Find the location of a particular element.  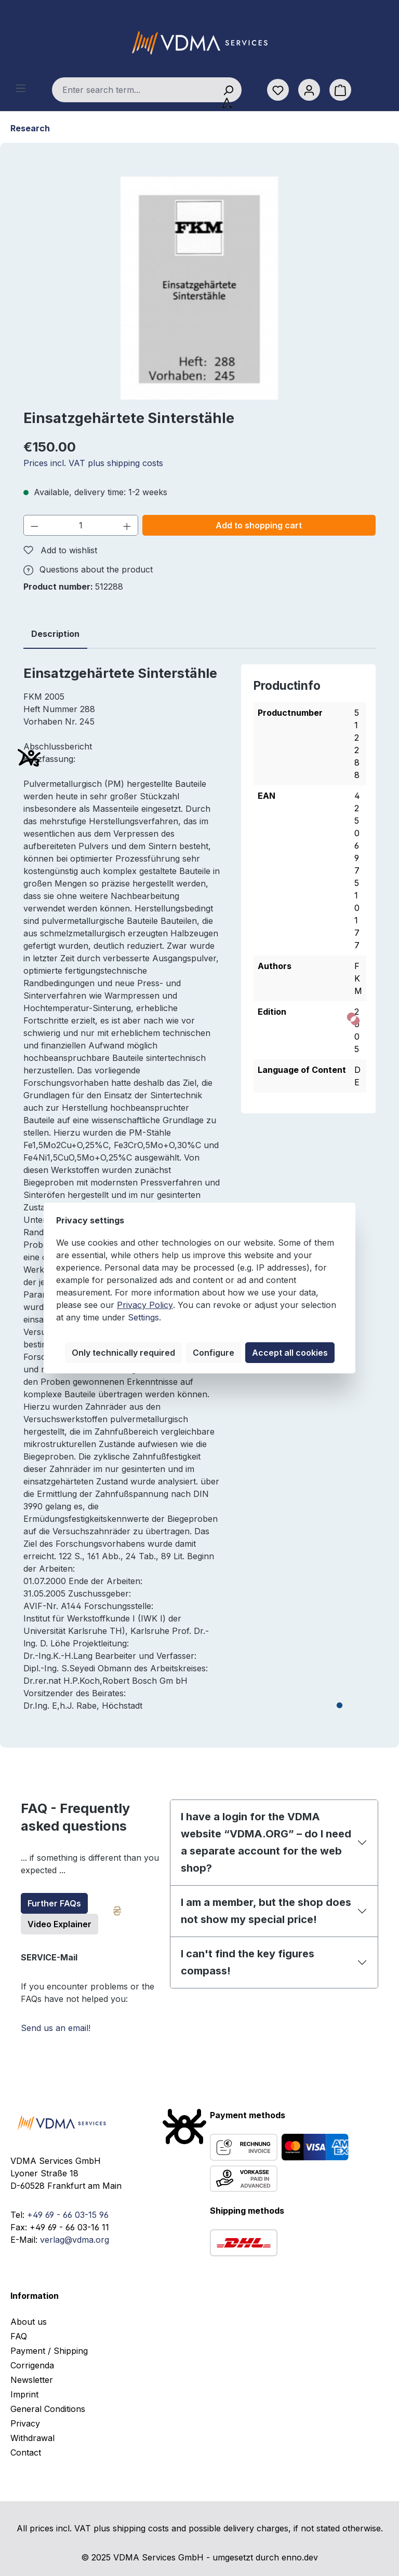

quick navigation or fast route option is located at coordinates (227, 103).